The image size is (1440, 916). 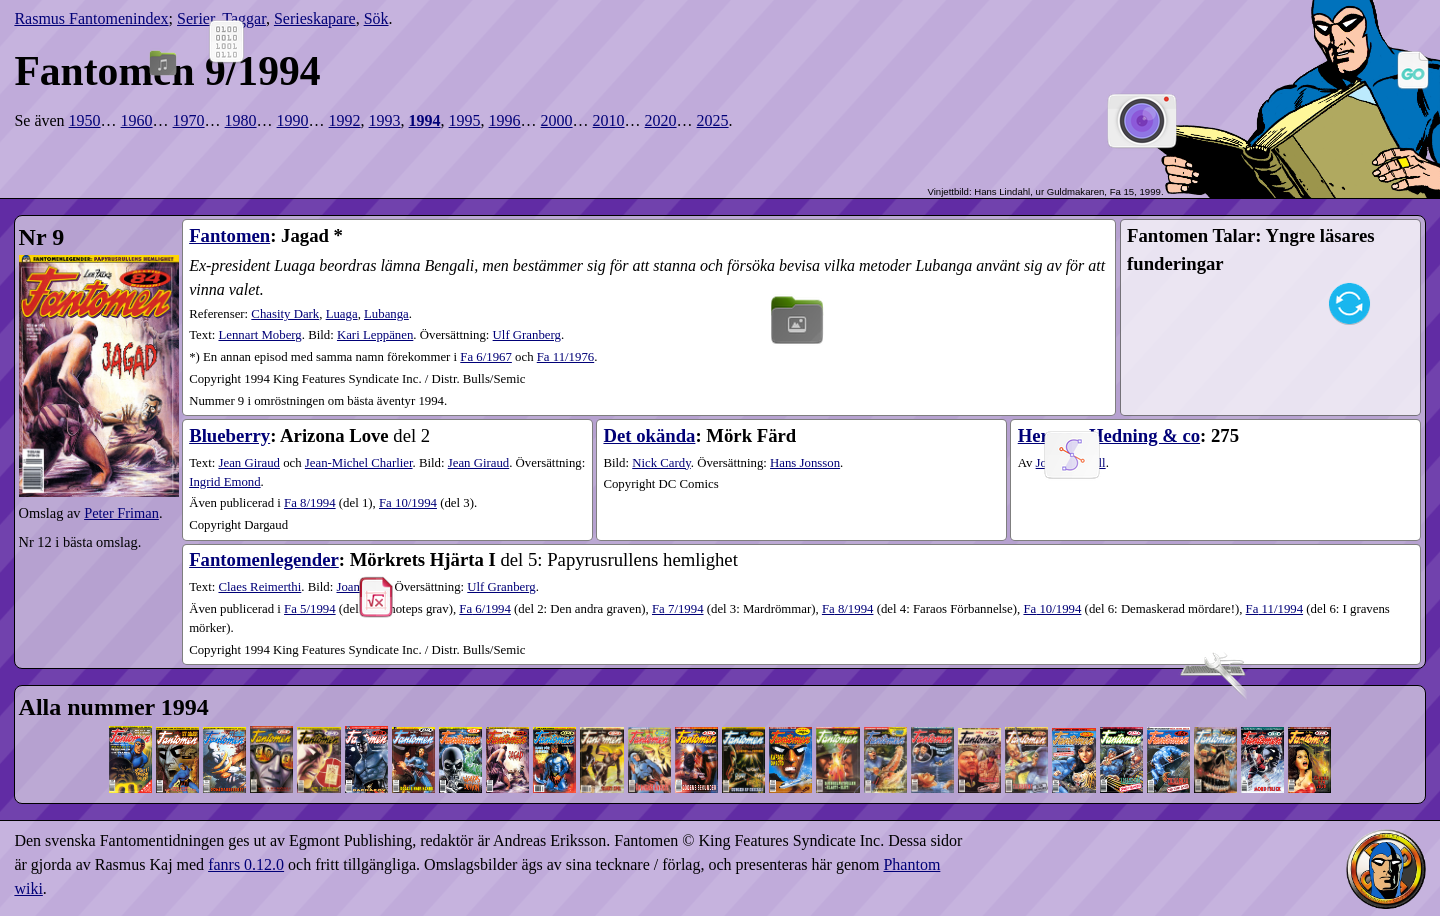 What do you see at coordinates (797, 320) in the screenshot?
I see `open your pictures folder` at bounding box center [797, 320].